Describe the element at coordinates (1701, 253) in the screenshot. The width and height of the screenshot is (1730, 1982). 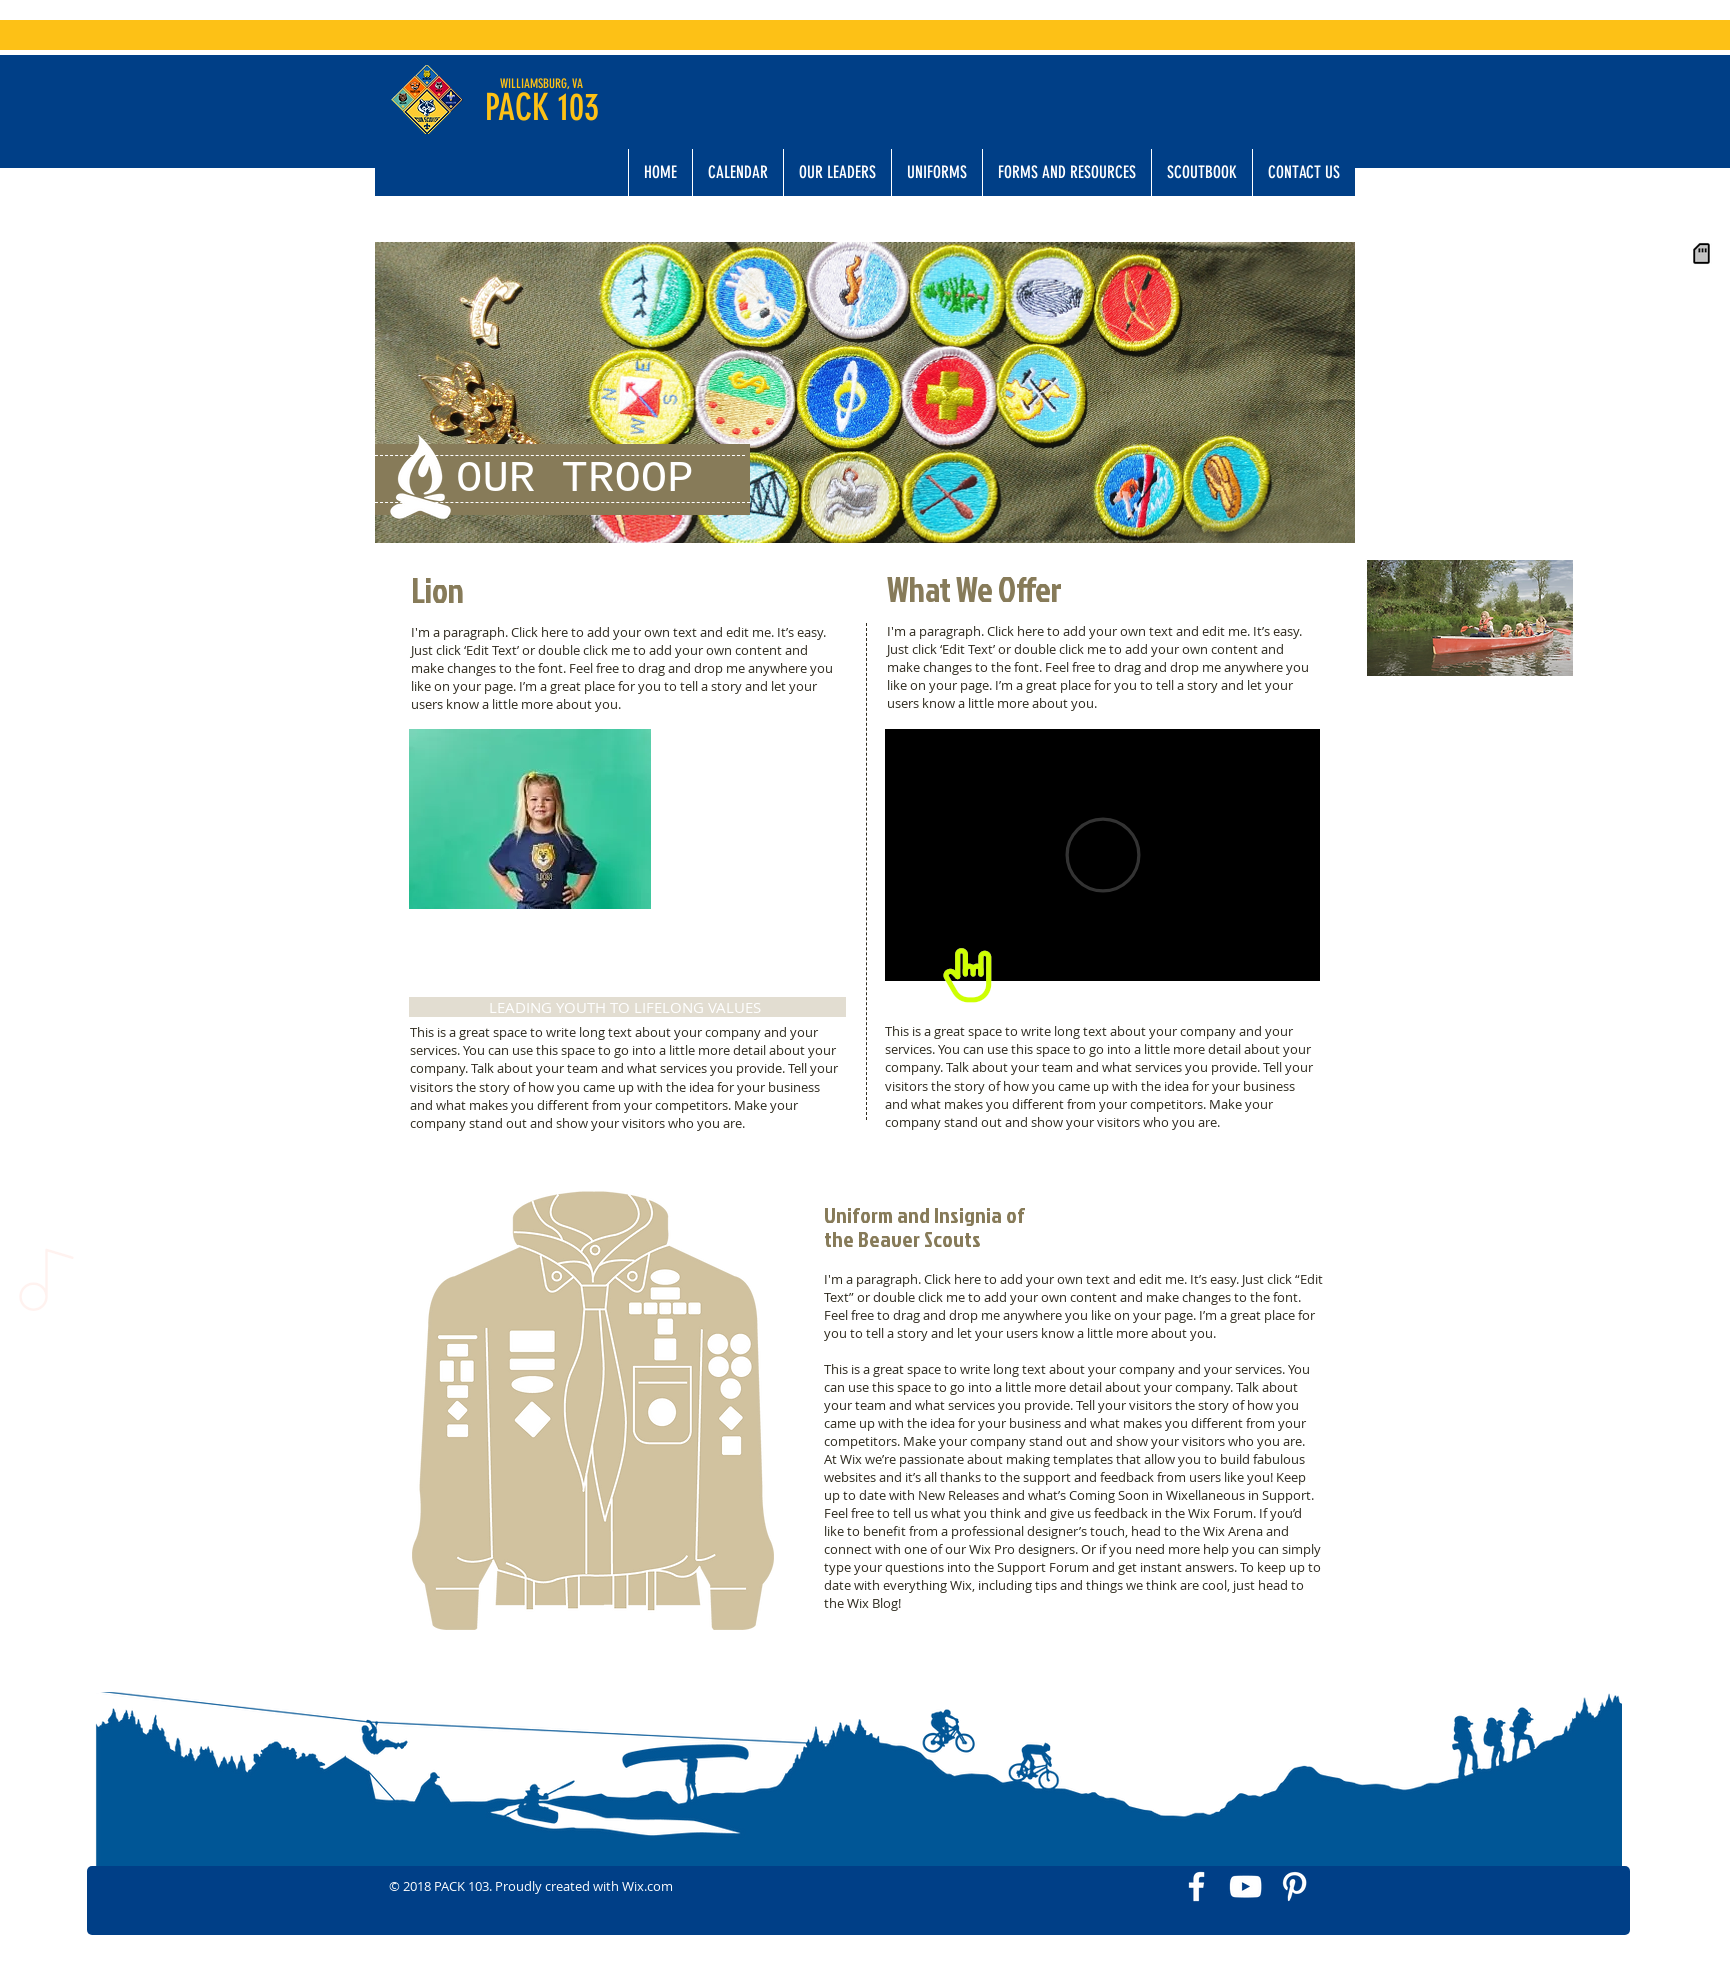
I see `access sd card storage` at that location.